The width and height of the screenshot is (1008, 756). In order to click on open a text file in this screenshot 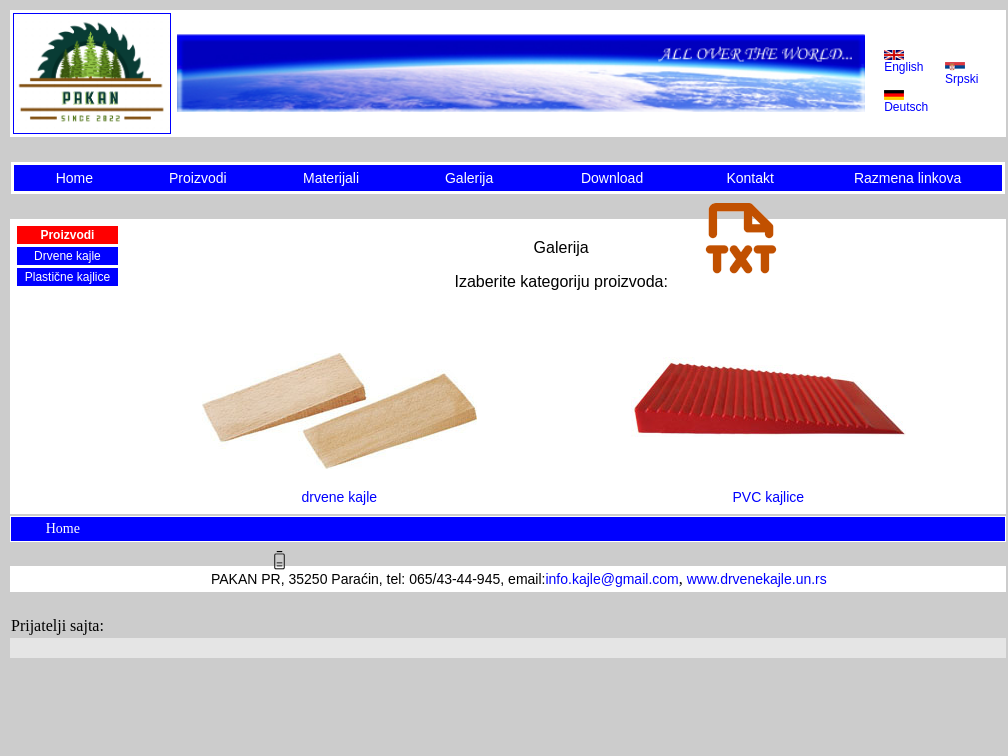, I will do `click(741, 241)`.